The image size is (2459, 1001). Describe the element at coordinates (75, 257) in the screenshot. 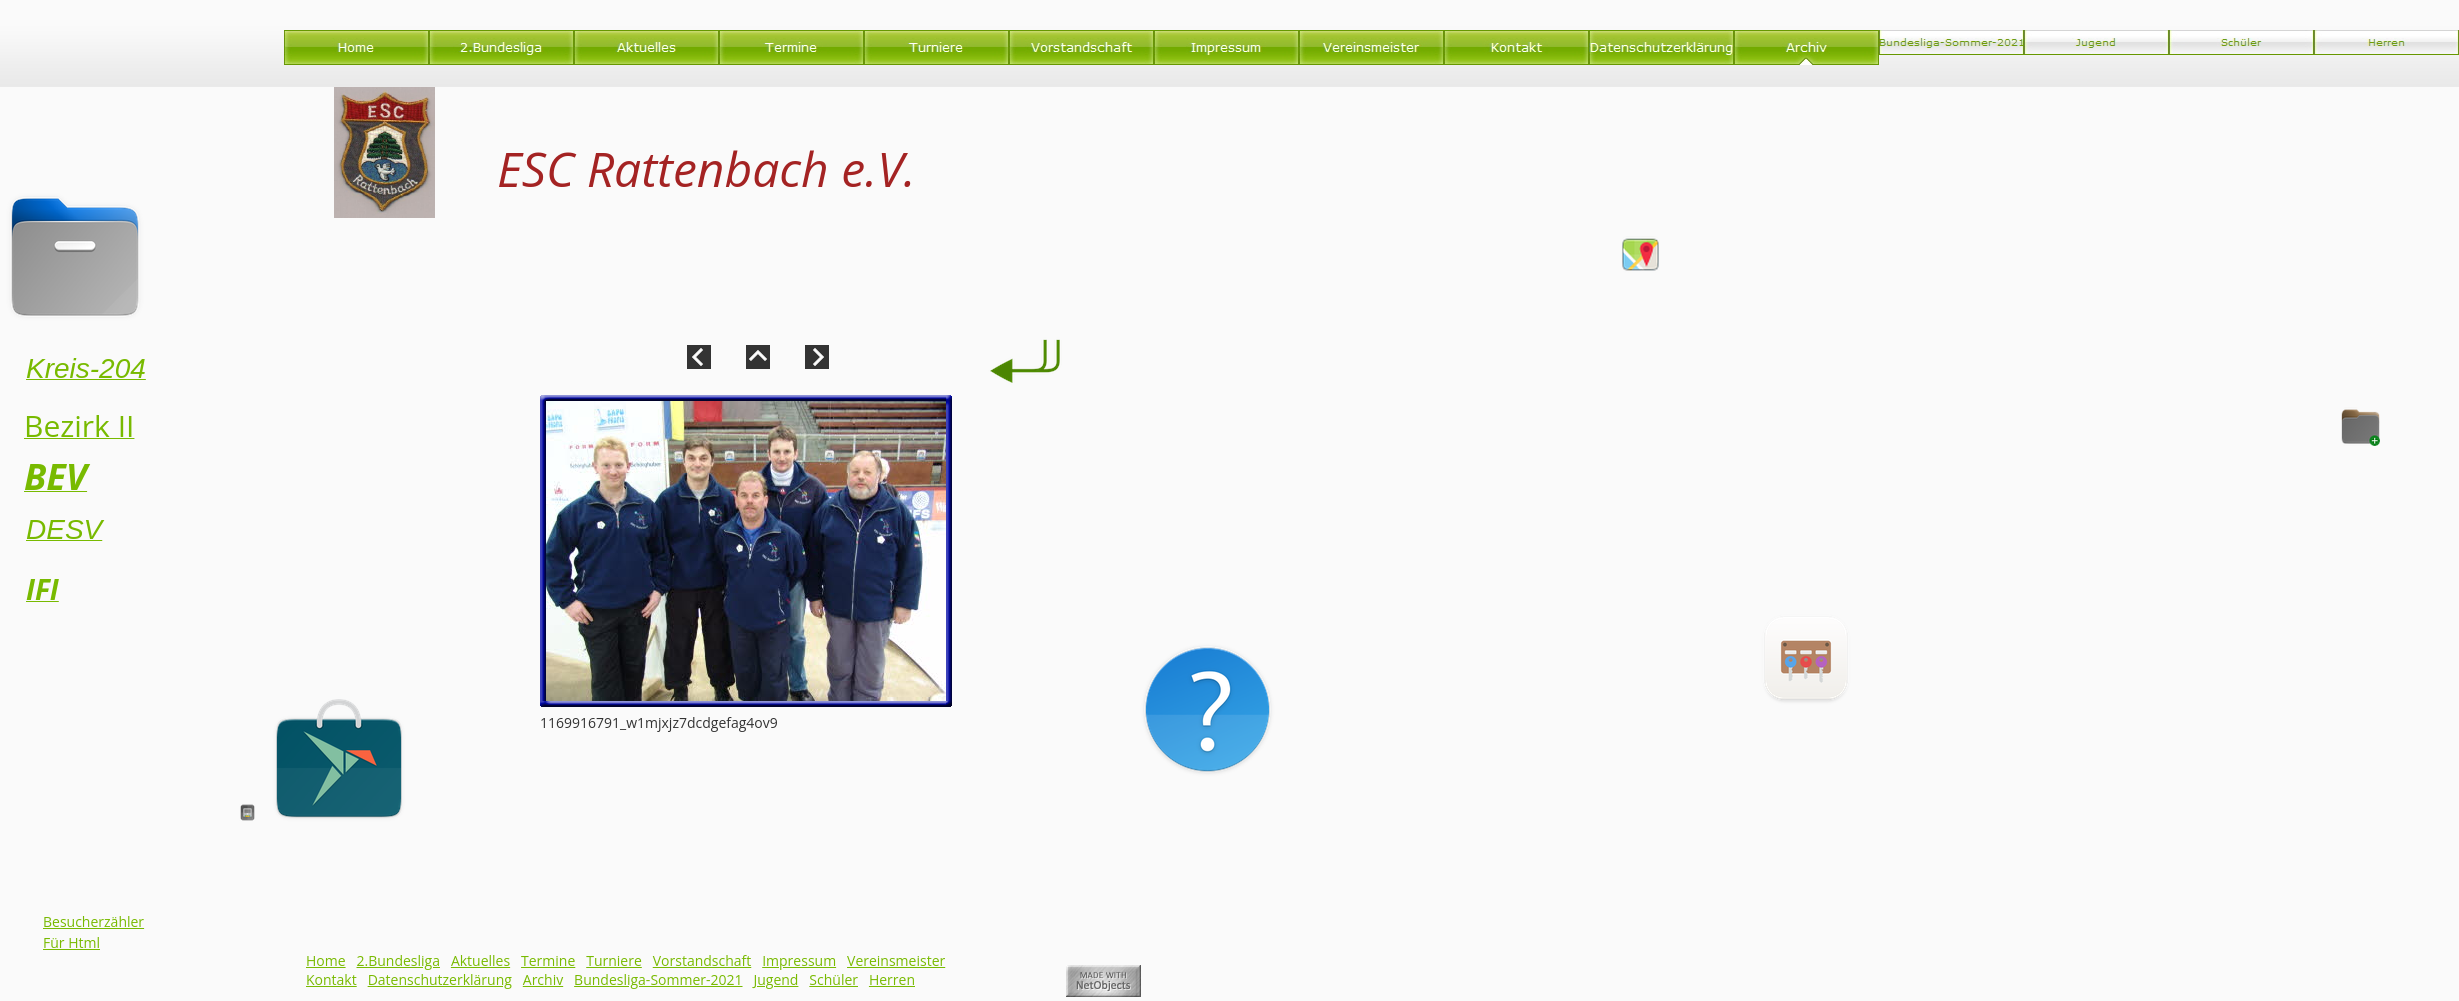

I see `open the file manager application` at that location.